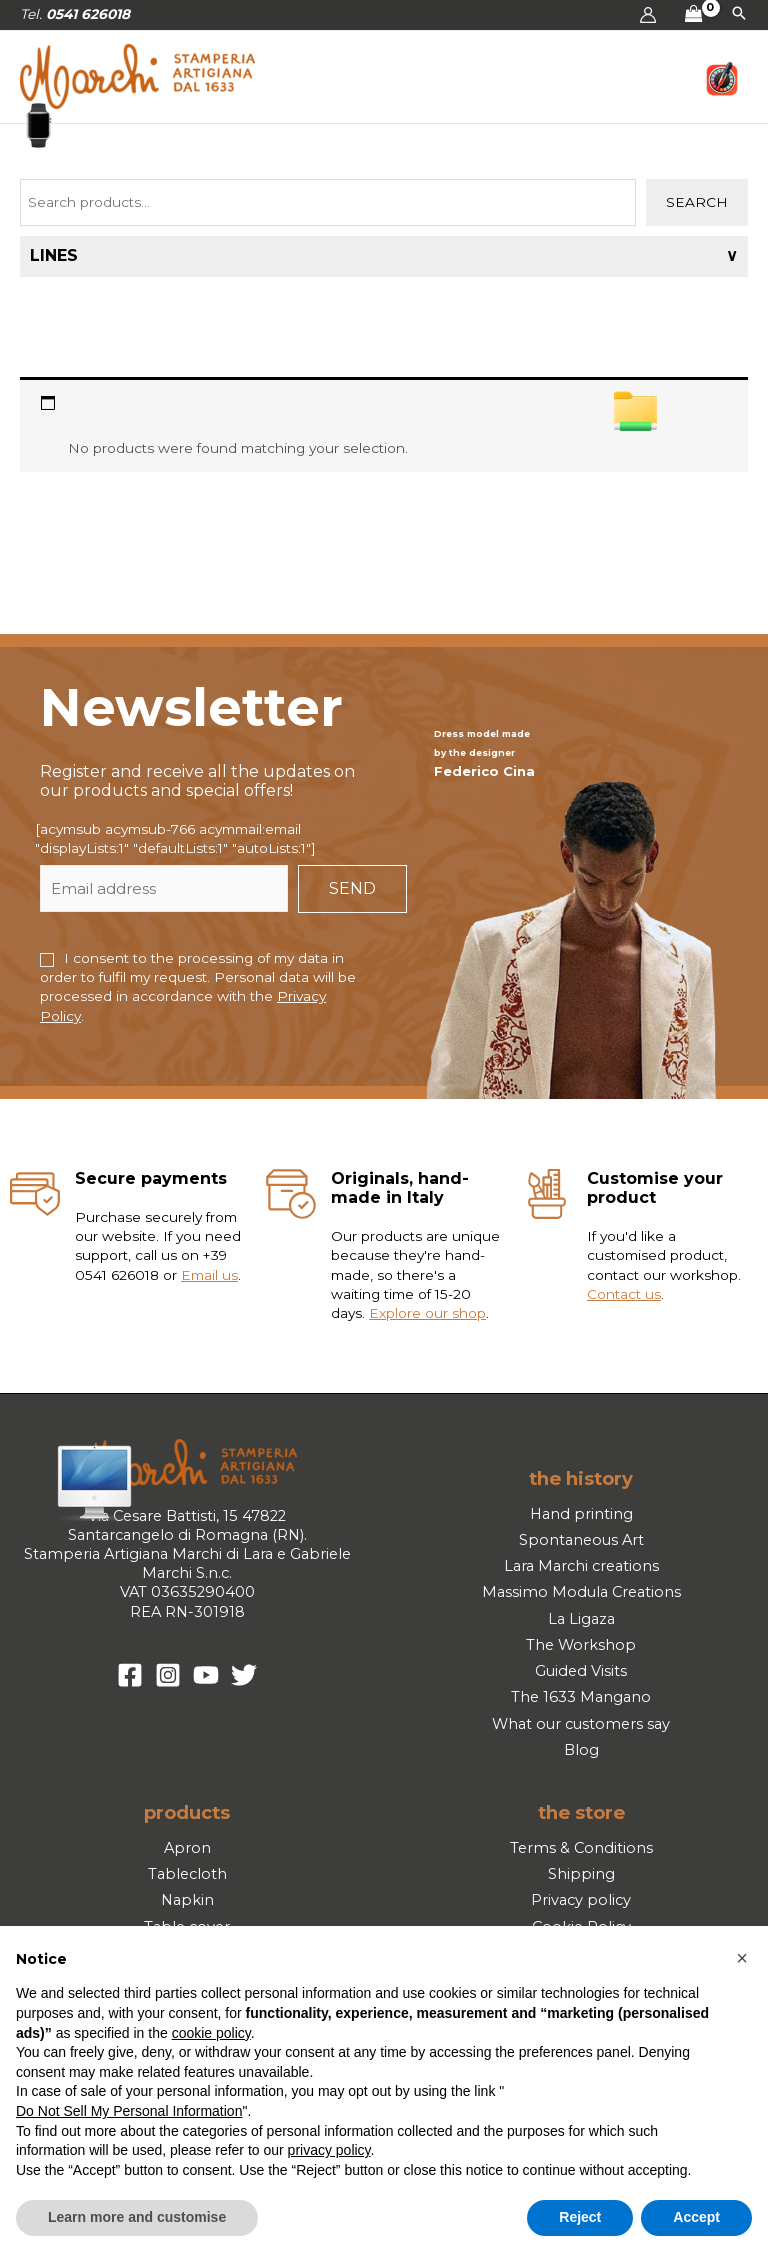  I want to click on access shared network folder, so click(635, 409).